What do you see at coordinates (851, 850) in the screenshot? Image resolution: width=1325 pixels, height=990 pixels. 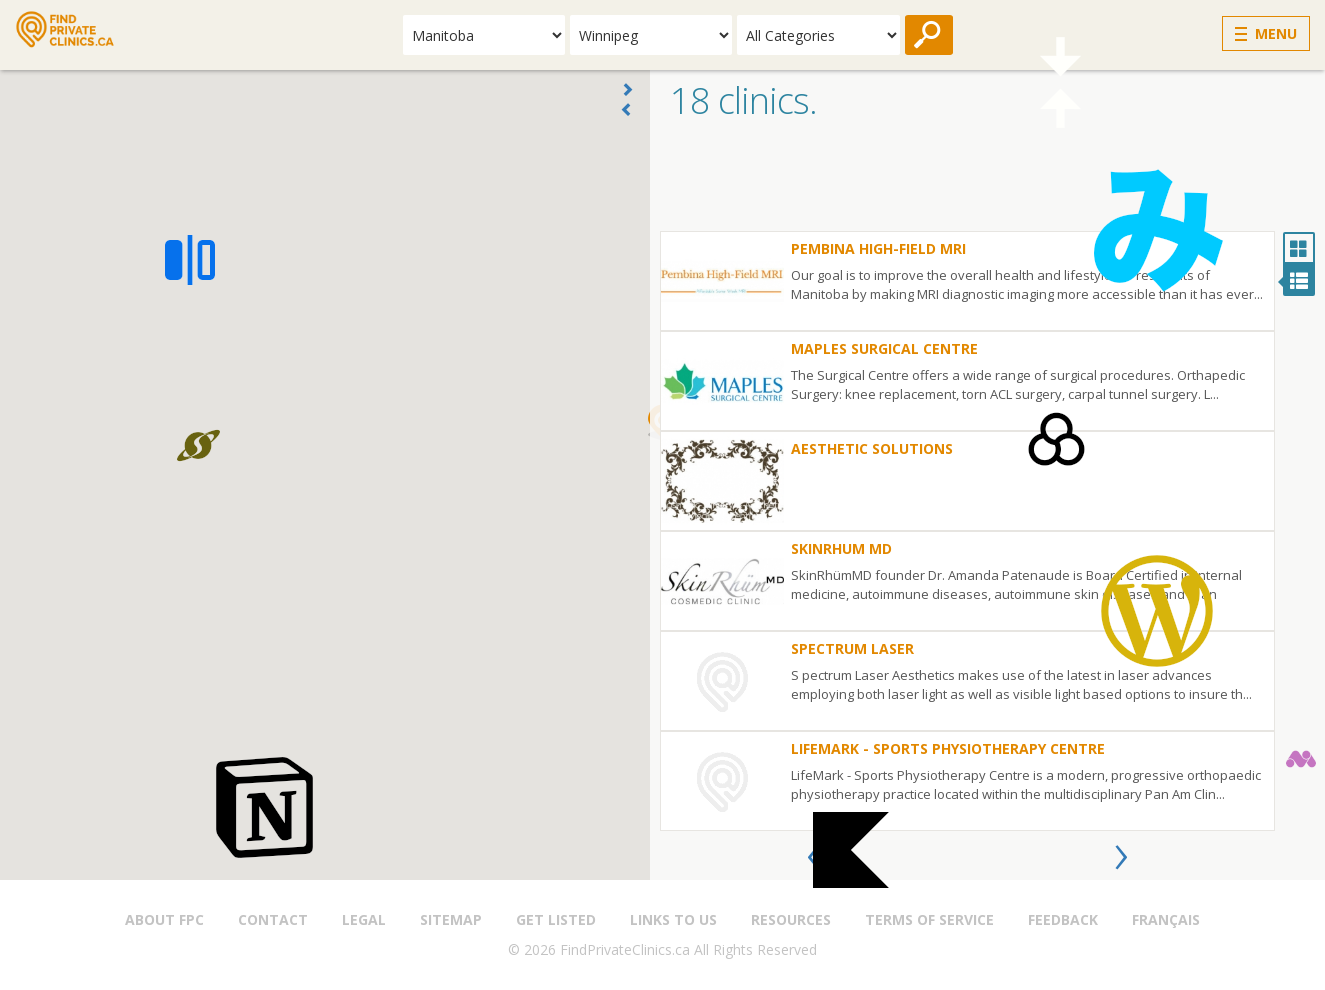 I see `kotlin programming language logo` at bounding box center [851, 850].